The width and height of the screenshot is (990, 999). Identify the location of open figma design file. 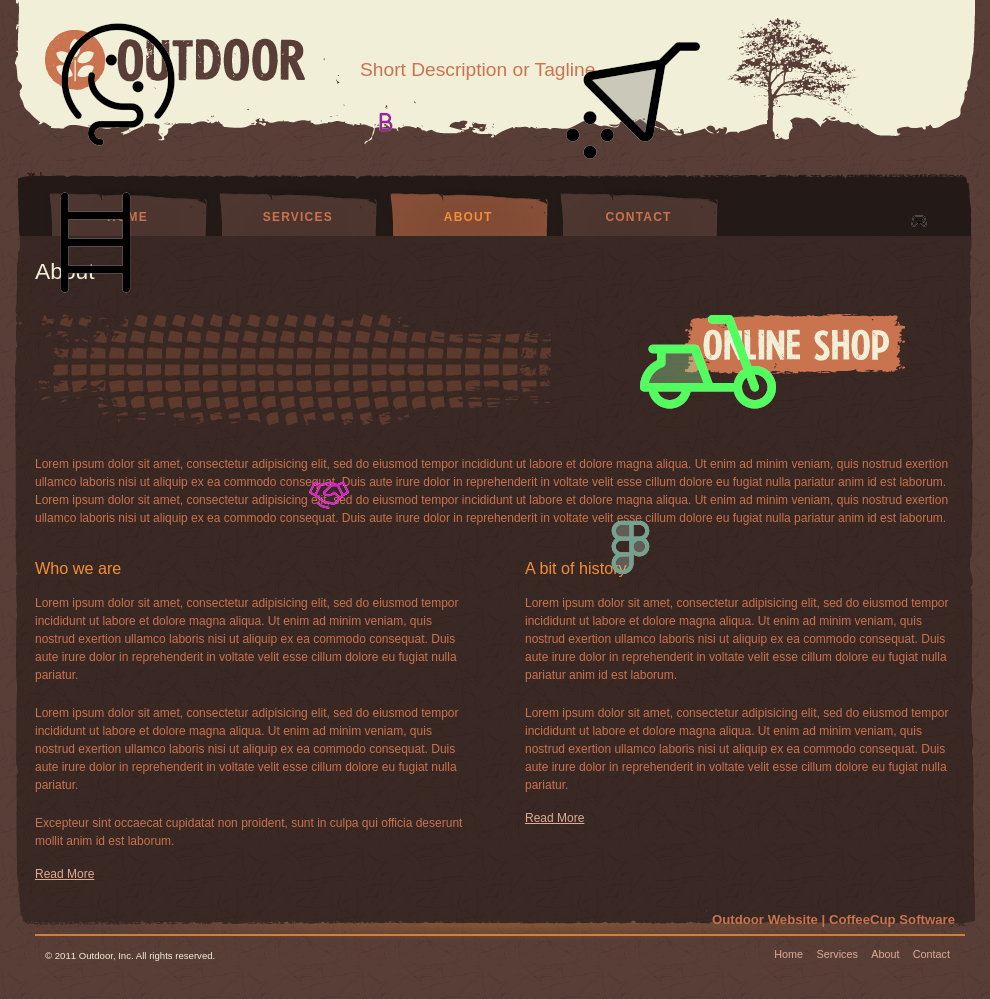
(629, 546).